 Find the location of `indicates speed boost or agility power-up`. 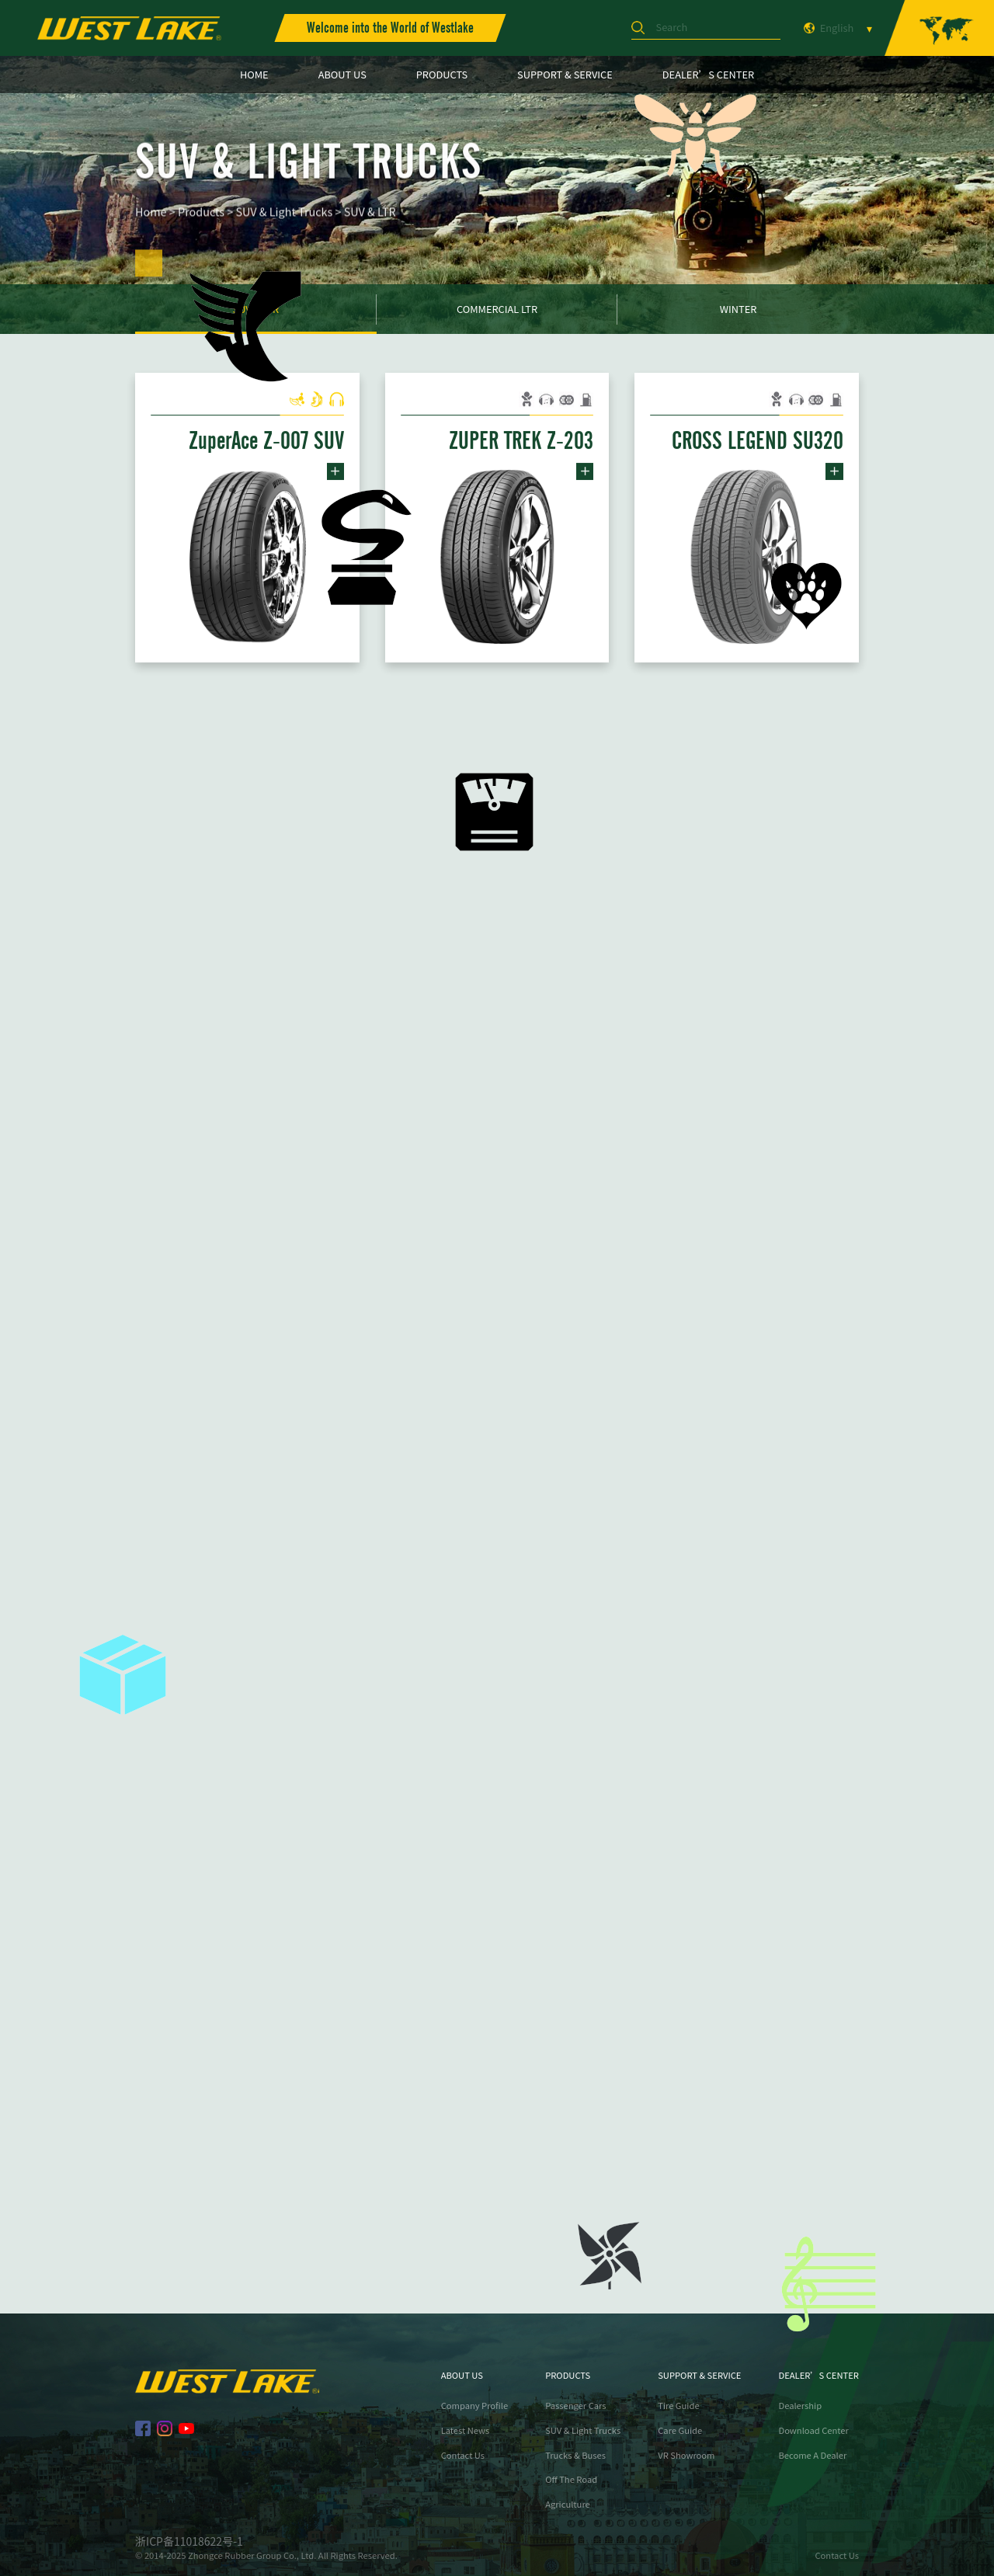

indicates speed boost or agility power-up is located at coordinates (245, 326).